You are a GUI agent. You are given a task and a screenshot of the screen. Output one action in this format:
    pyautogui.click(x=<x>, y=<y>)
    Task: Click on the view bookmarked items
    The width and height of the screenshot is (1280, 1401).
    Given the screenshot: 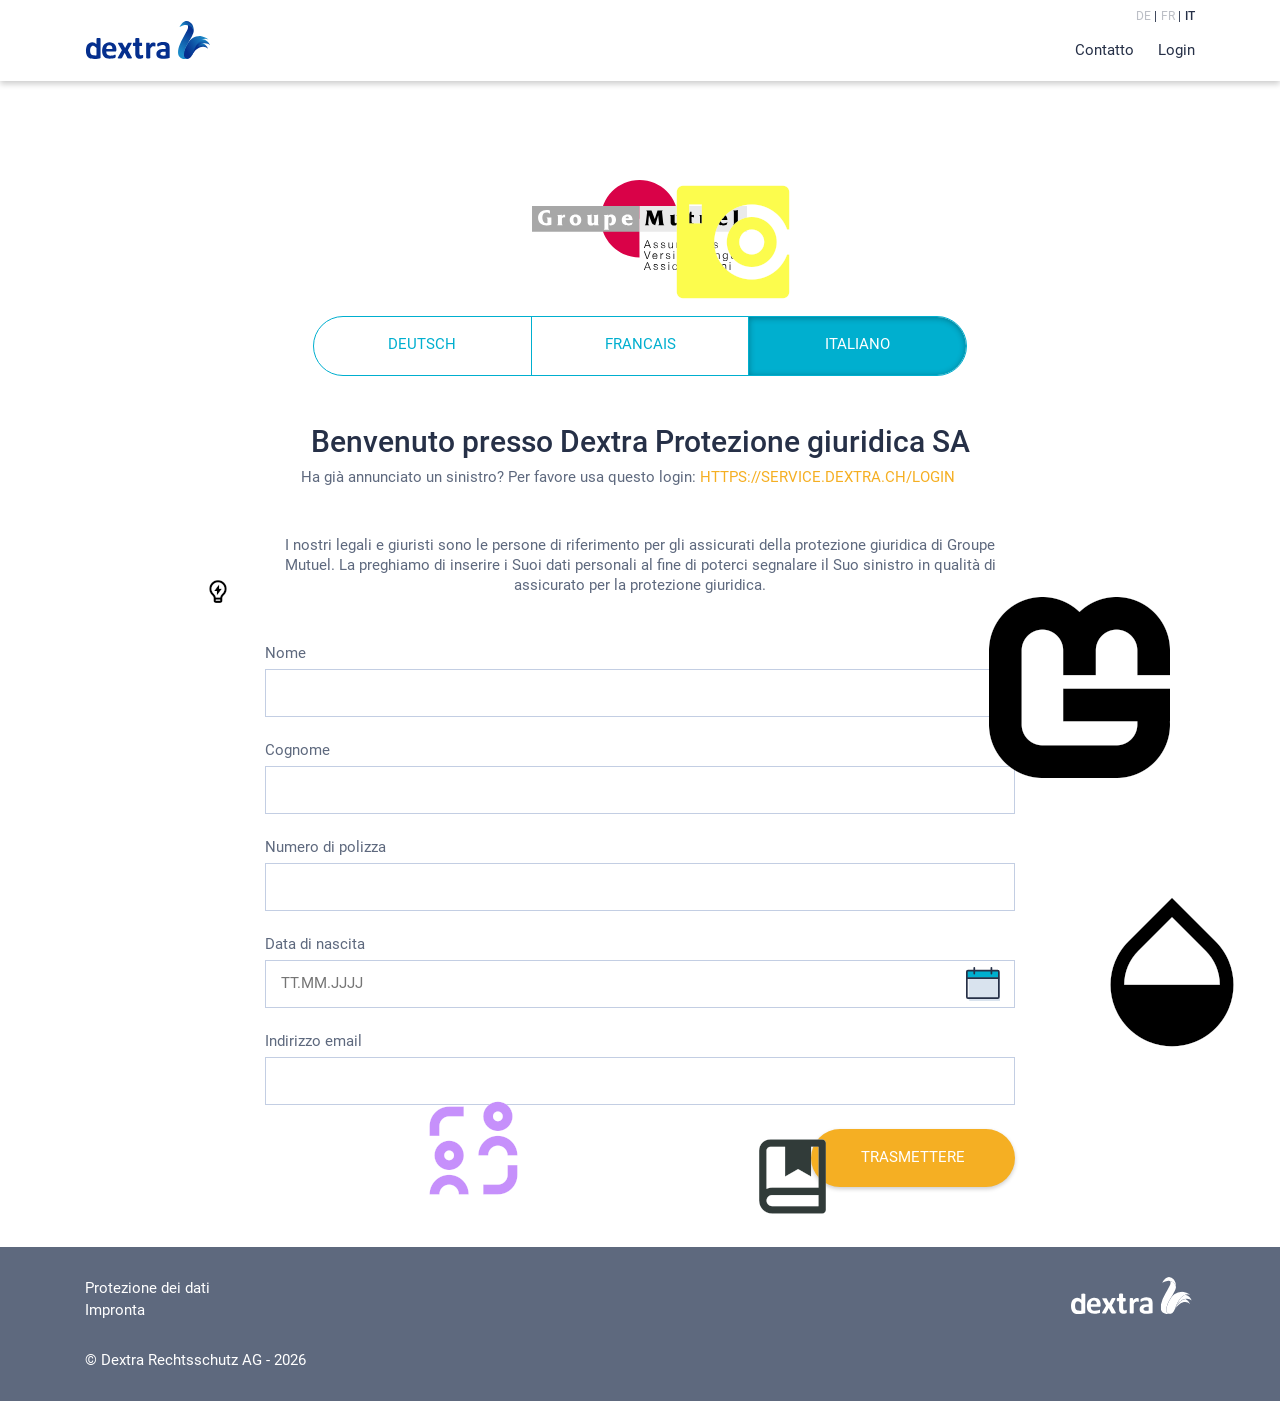 What is the action you would take?
    pyautogui.click(x=792, y=1176)
    